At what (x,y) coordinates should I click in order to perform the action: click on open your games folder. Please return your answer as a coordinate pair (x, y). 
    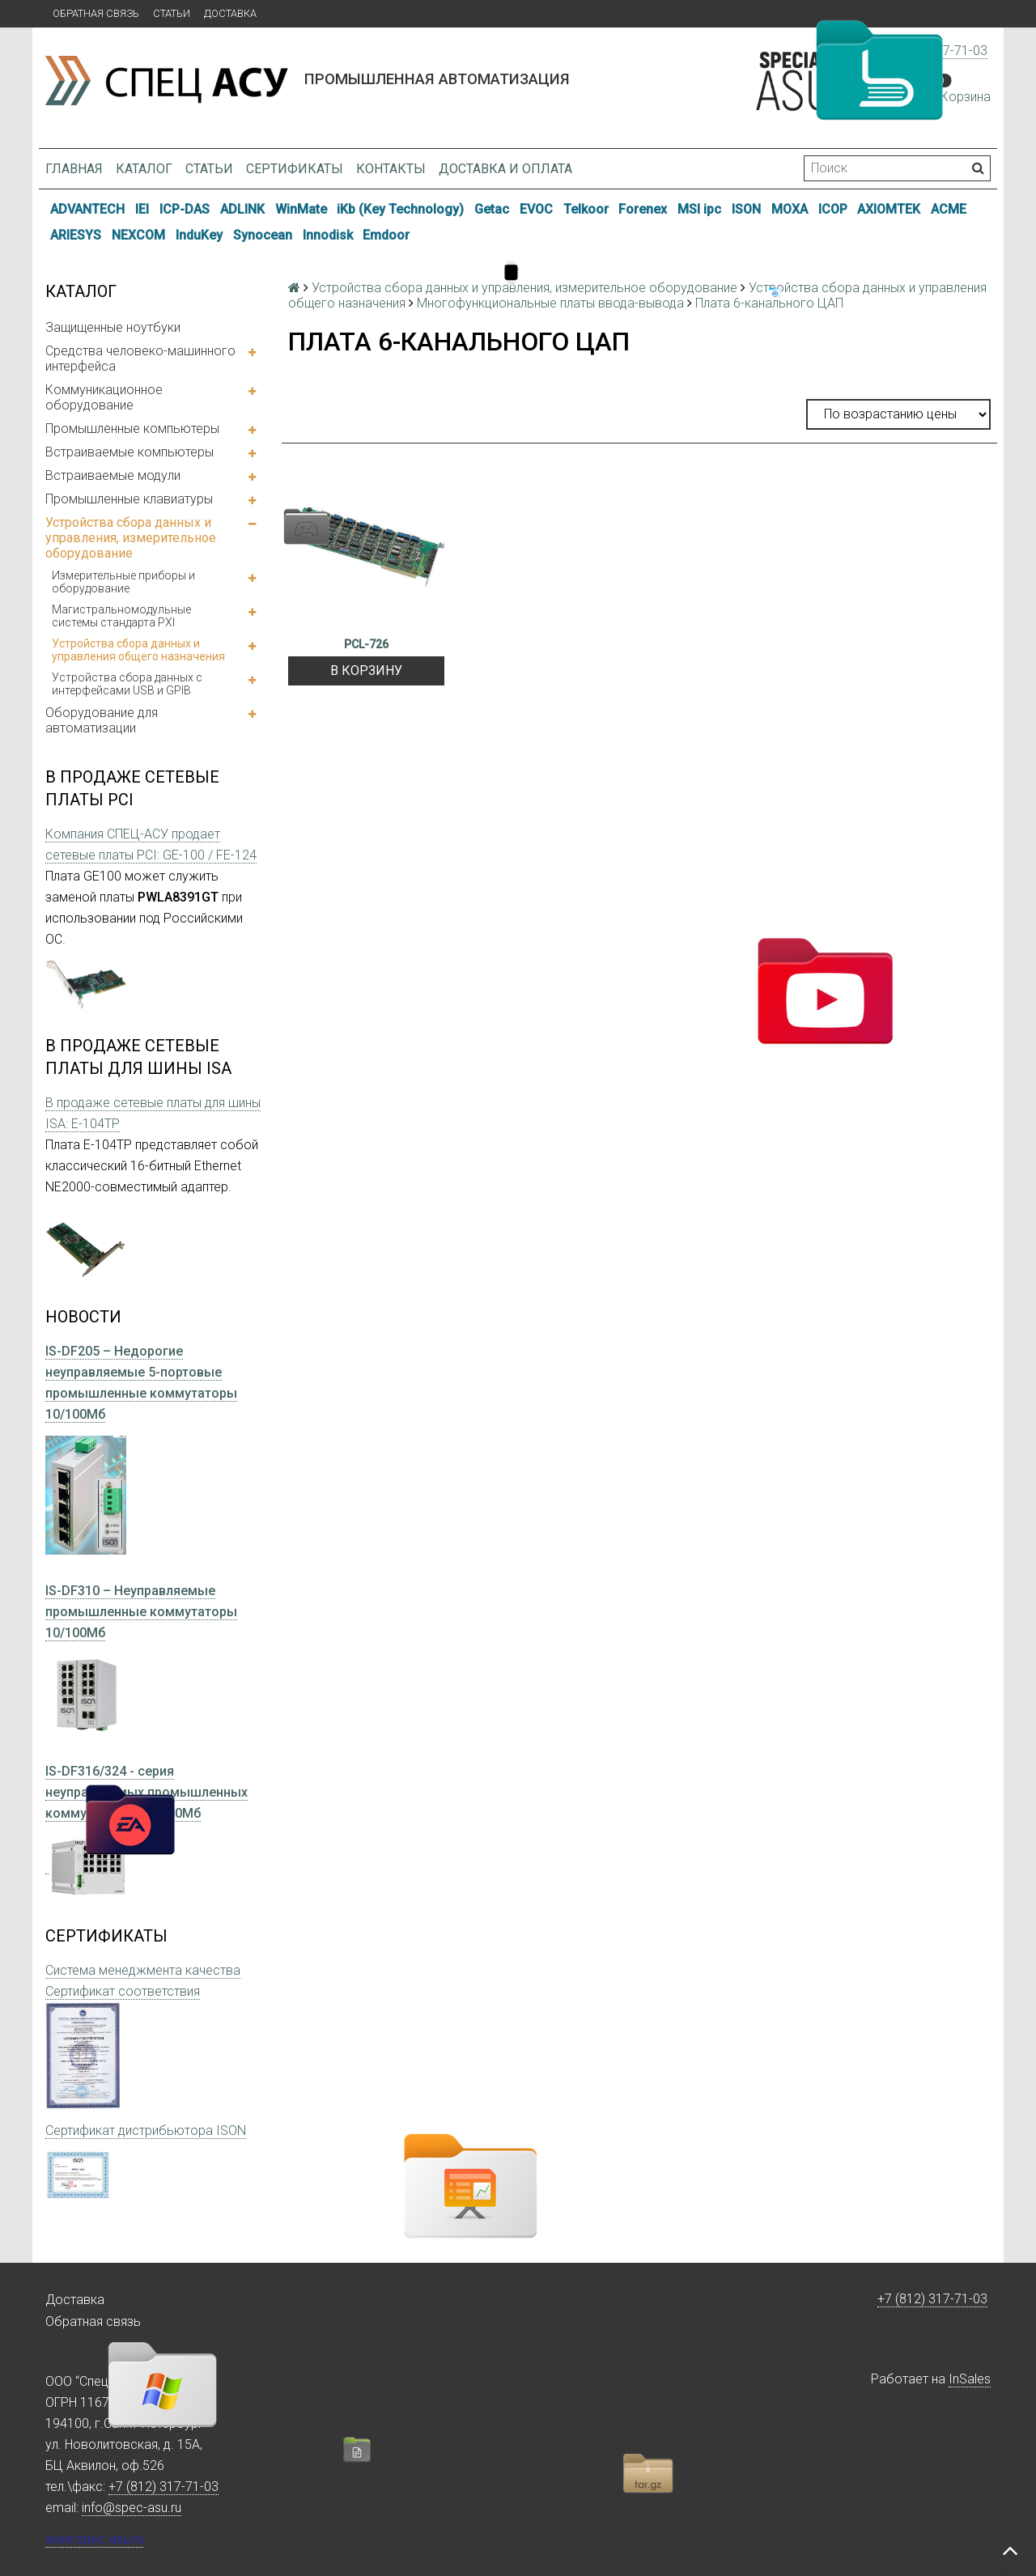
    Looking at the image, I should click on (306, 526).